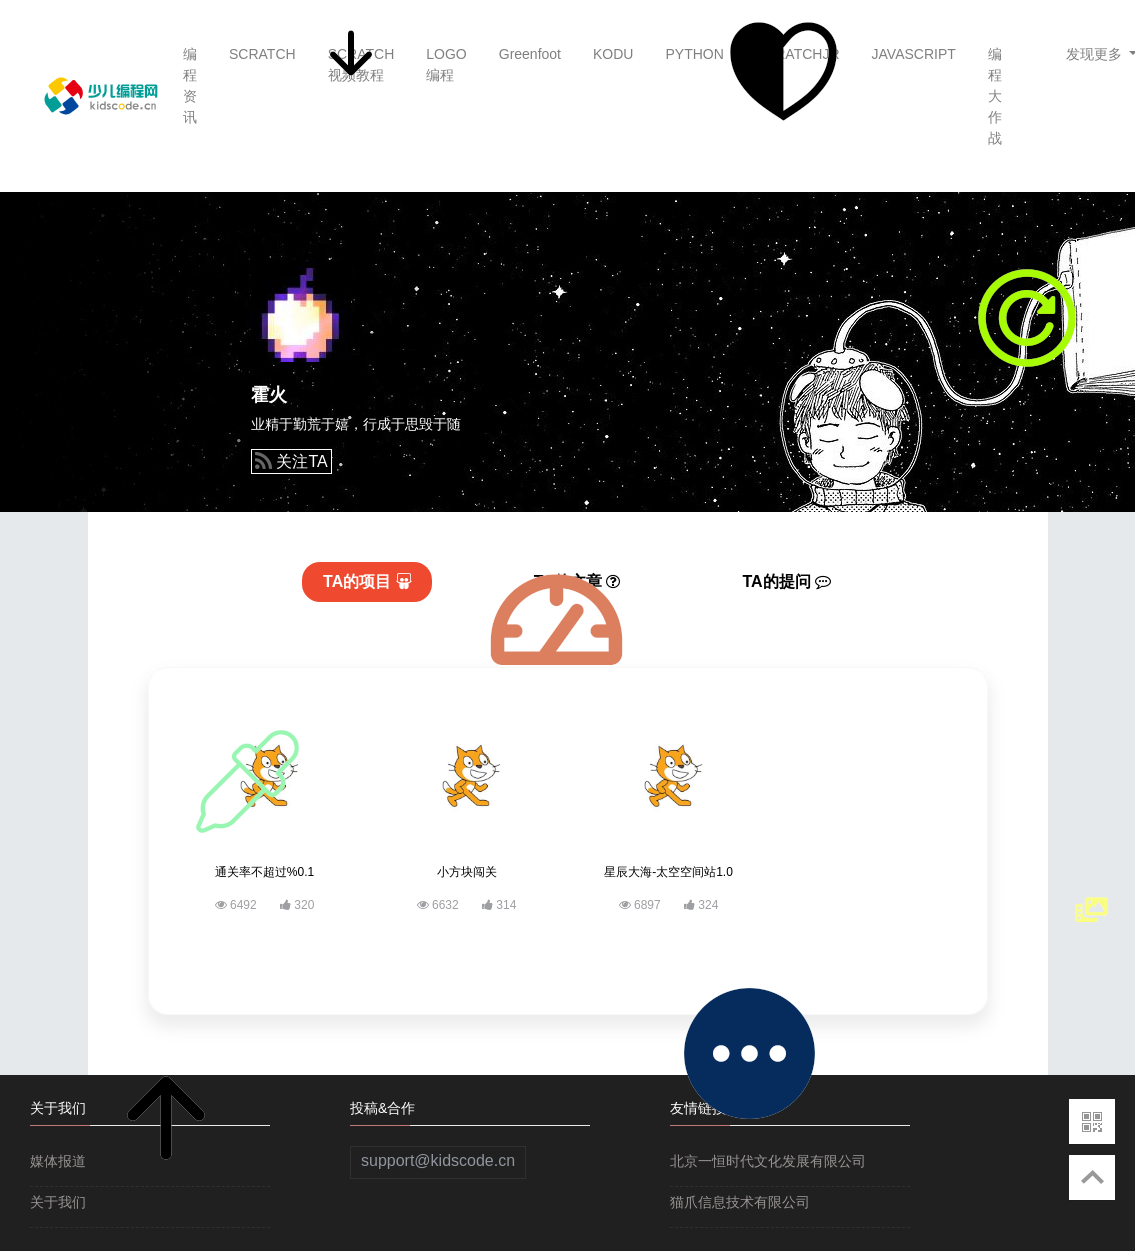 The image size is (1135, 1251). What do you see at coordinates (556, 626) in the screenshot?
I see `view performance metrics or speed` at bounding box center [556, 626].